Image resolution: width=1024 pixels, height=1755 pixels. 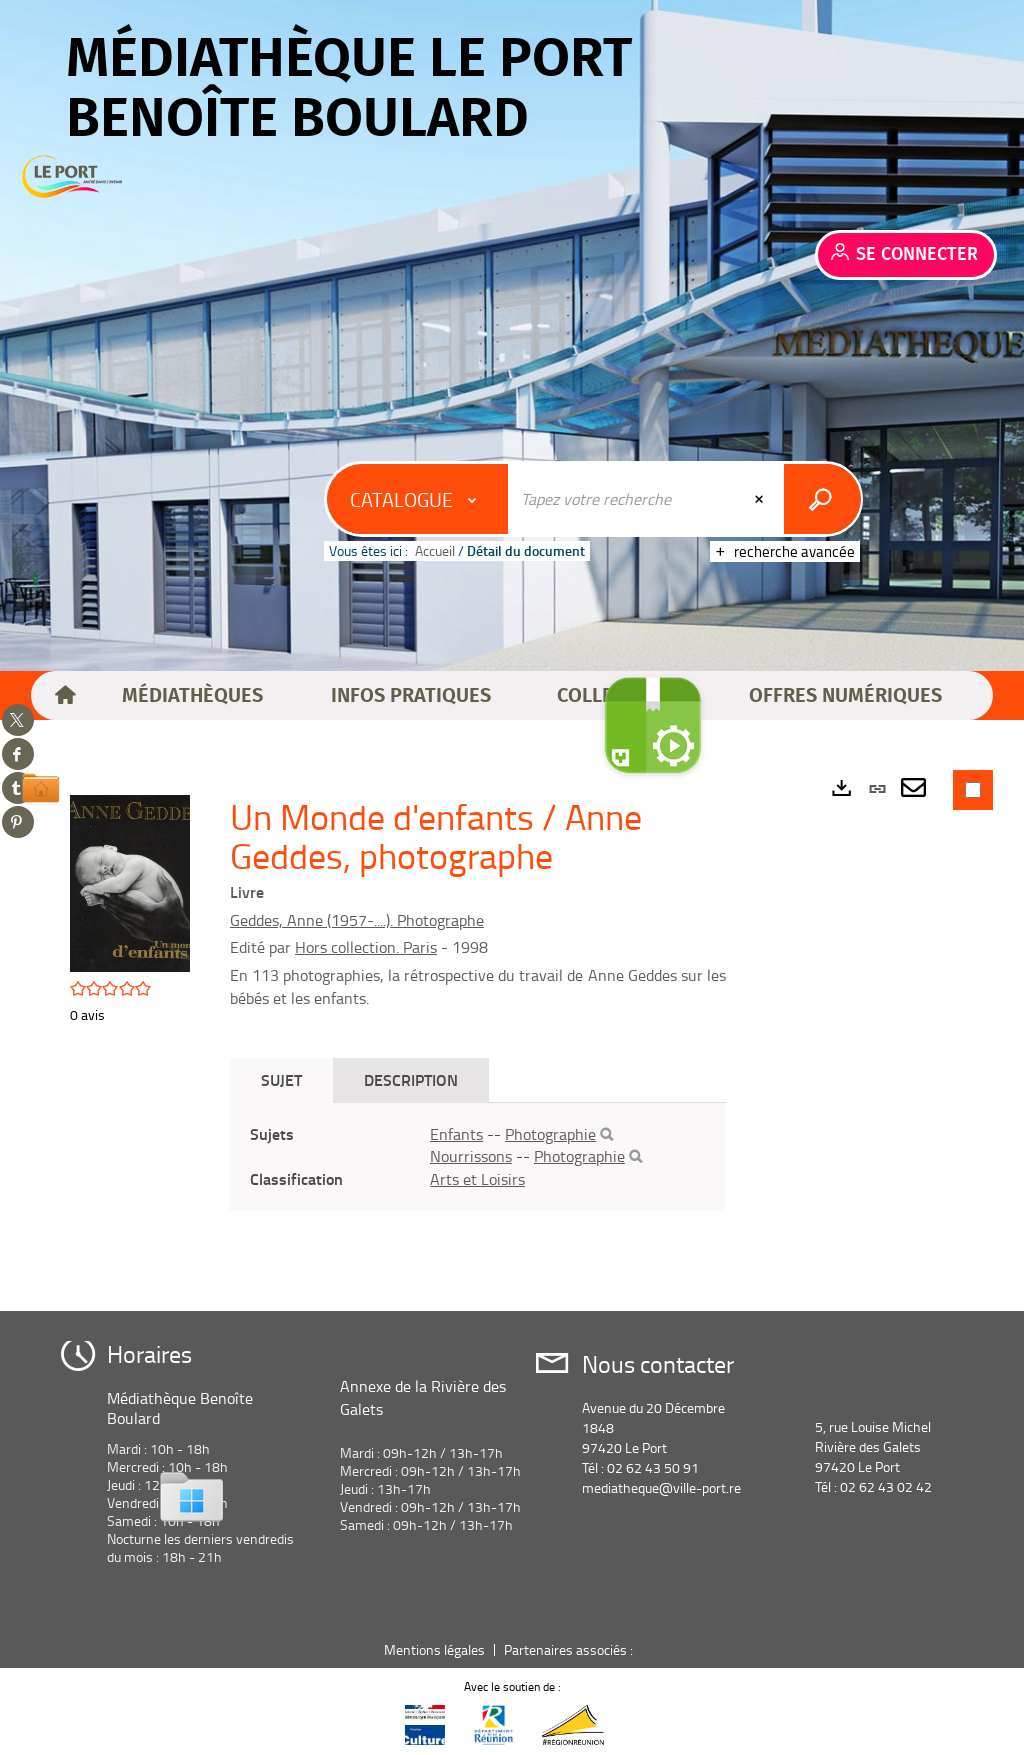 What do you see at coordinates (41, 788) in the screenshot?
I see `access your home folder` at bounding box center [41, 788].